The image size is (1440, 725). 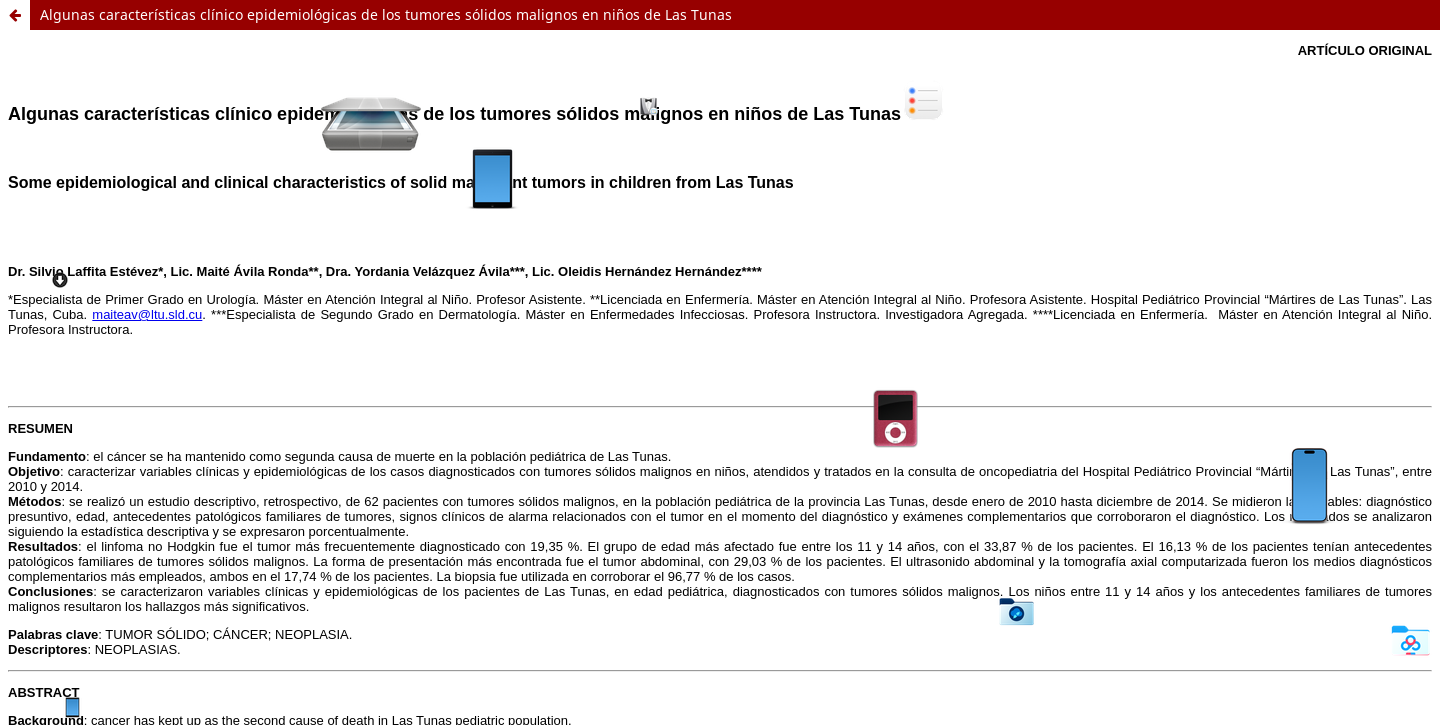 What do you see at coordinates (492, 173) in the screenshot?
I see `view connected iPad mini device` at bounding box center [492, 173].